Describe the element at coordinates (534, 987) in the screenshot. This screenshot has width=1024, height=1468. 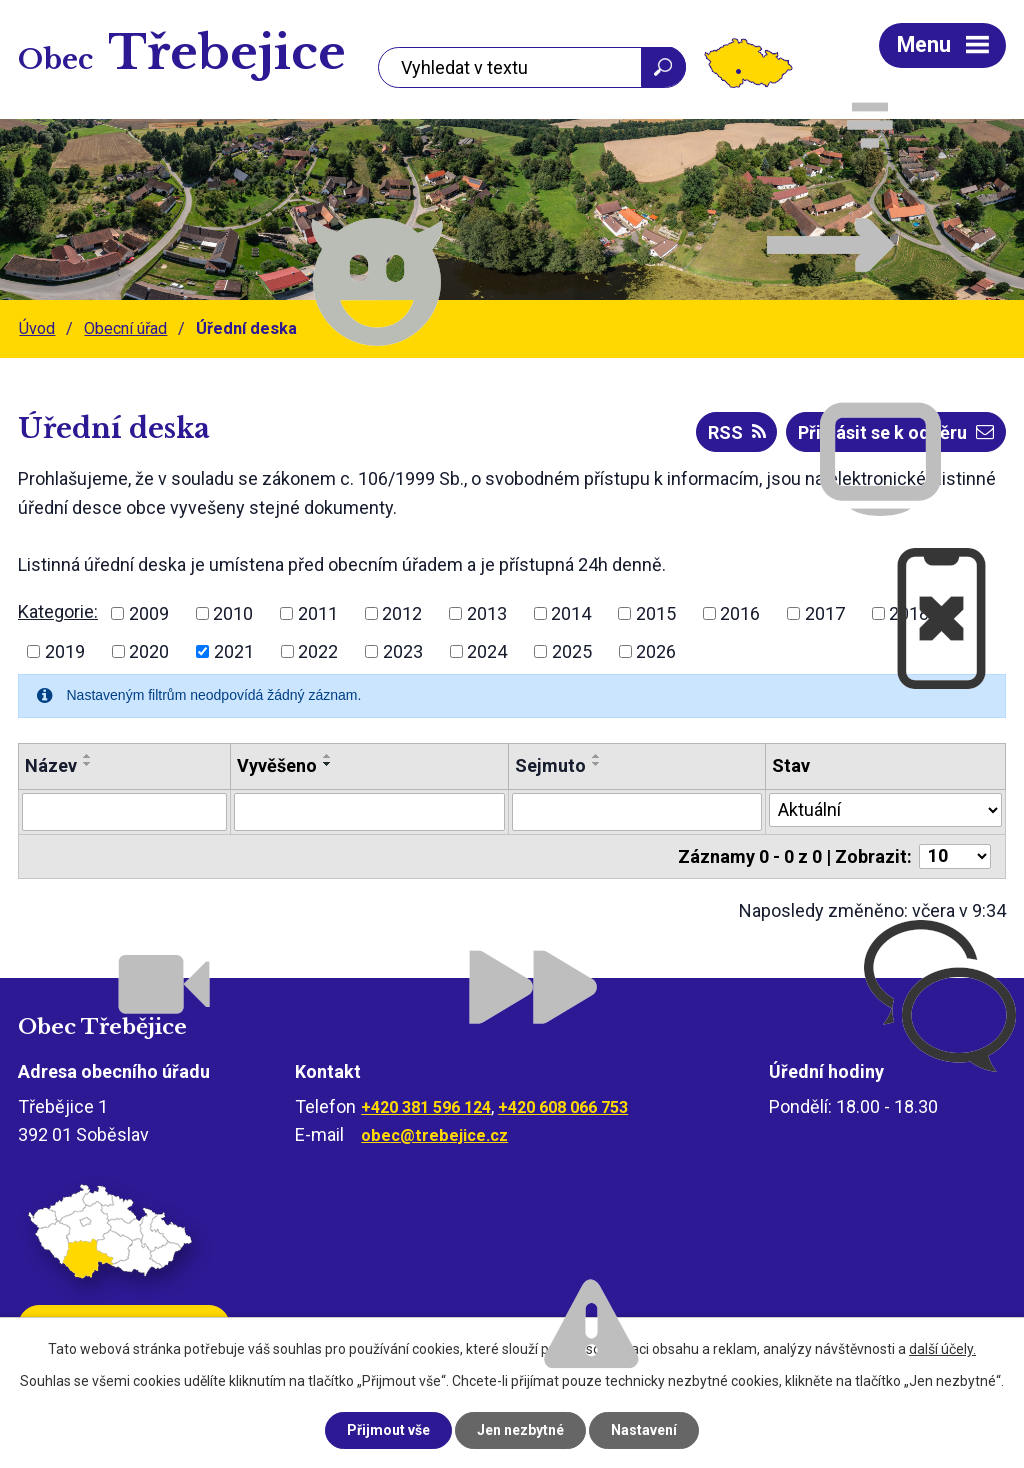
I see `skip forward in media playback` at that location.